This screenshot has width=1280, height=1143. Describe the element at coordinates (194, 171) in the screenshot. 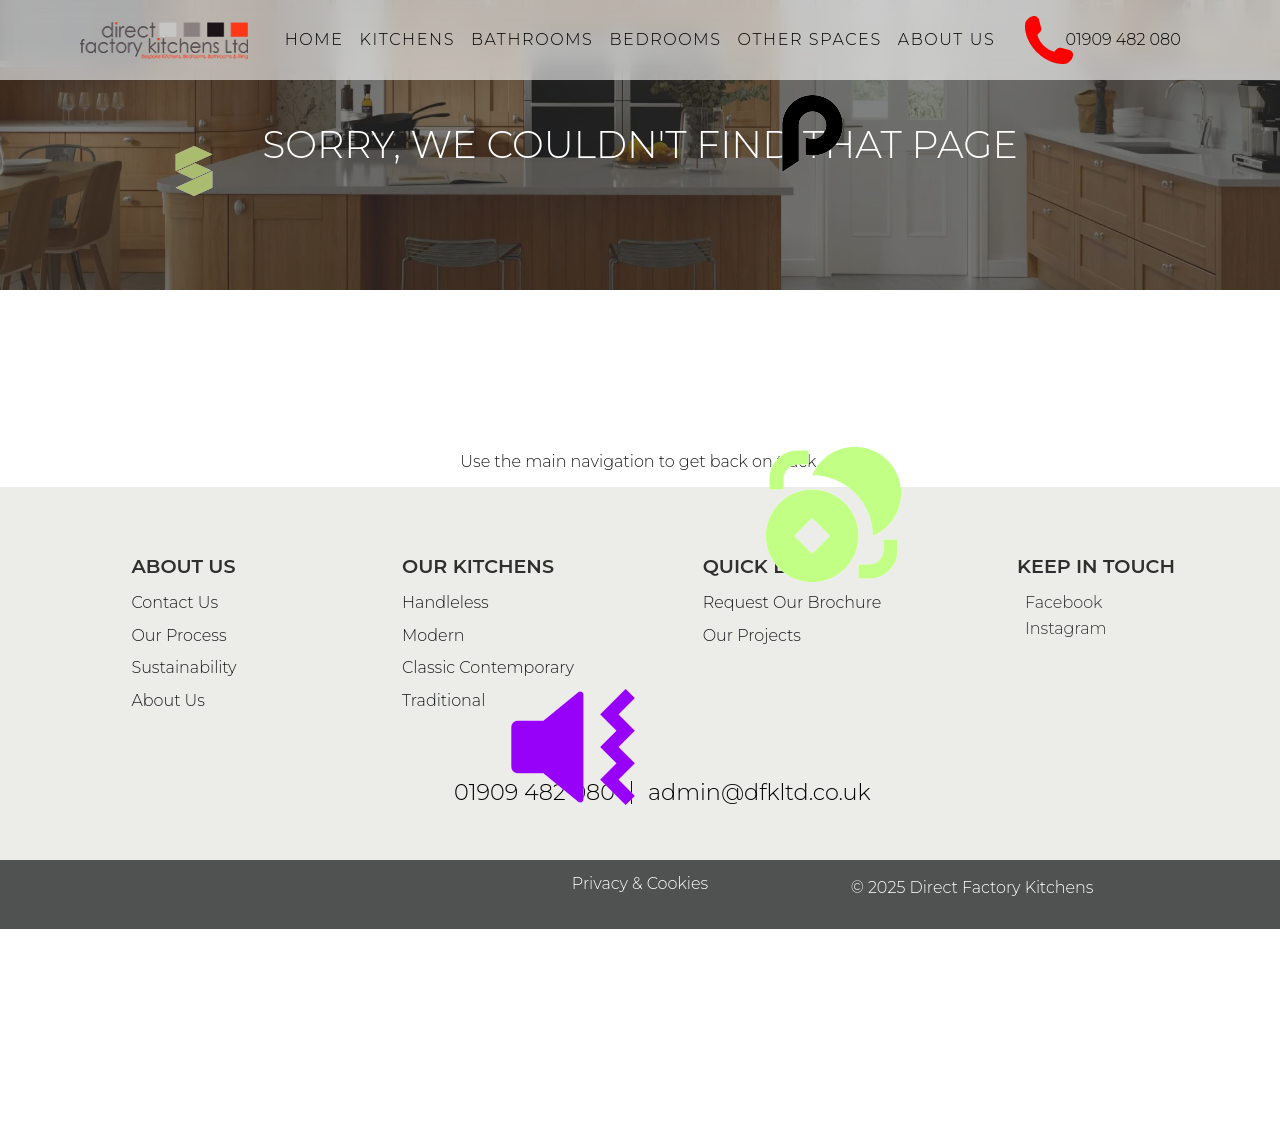

I see `open Spark AR Studio application` at that location.